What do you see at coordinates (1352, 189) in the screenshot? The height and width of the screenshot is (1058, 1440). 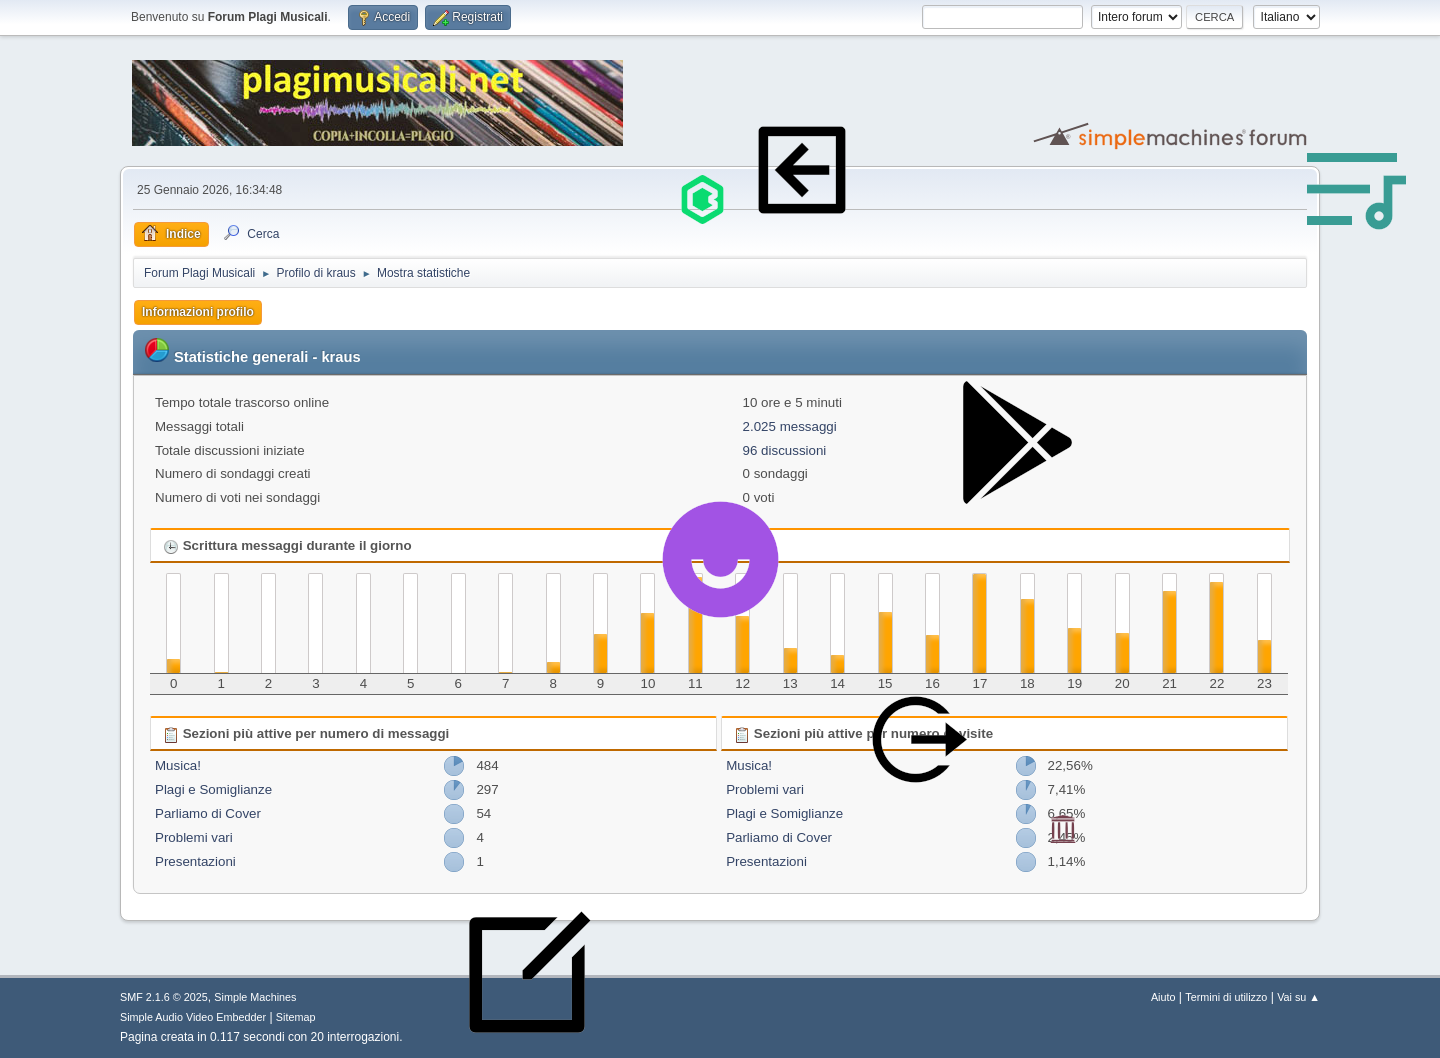 I see `view your playlist` at bounding box center [1352, 189].